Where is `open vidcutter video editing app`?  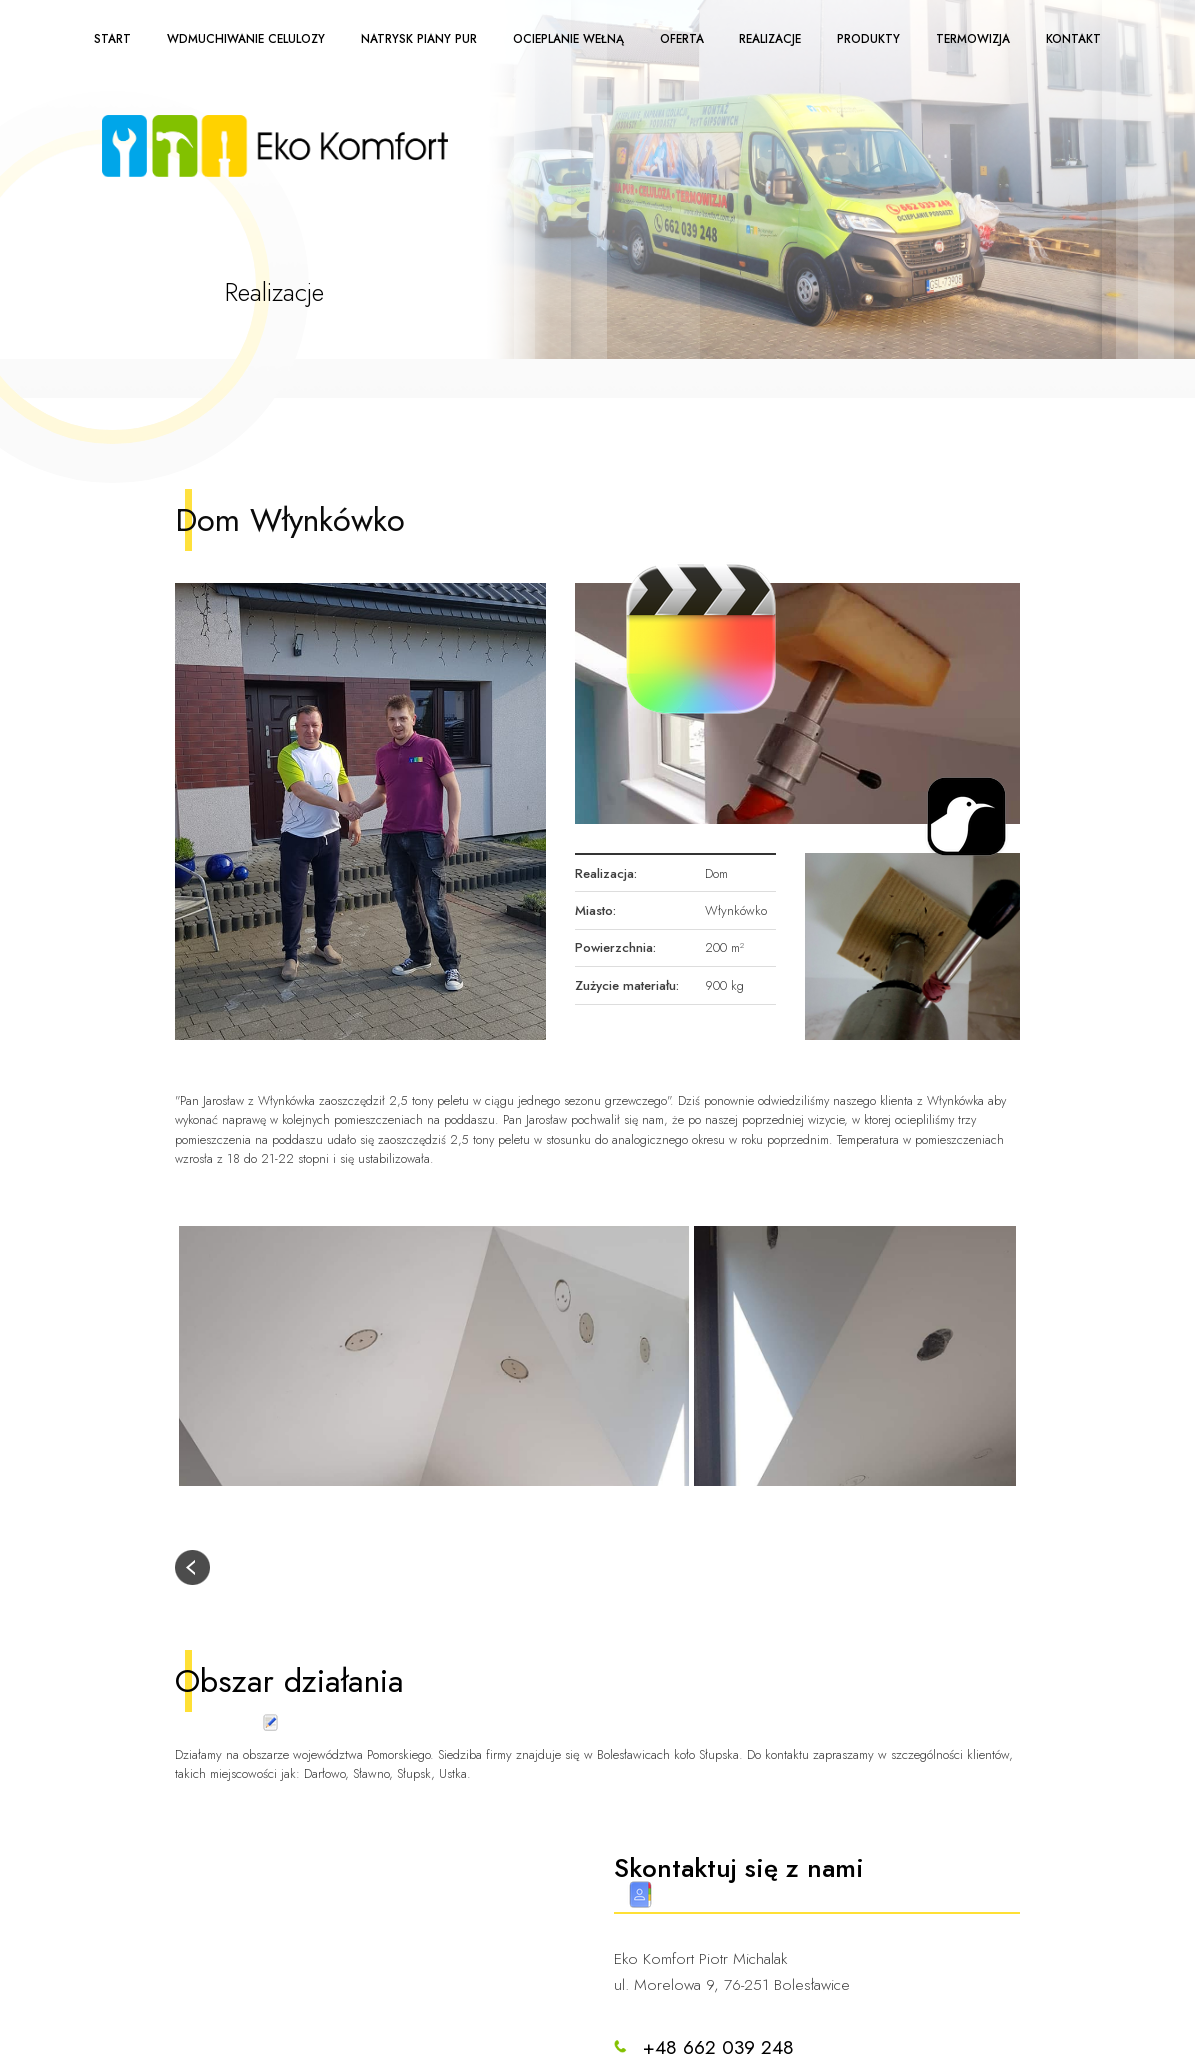
open vidcutter video editing app is located at coordinates (701, 639).